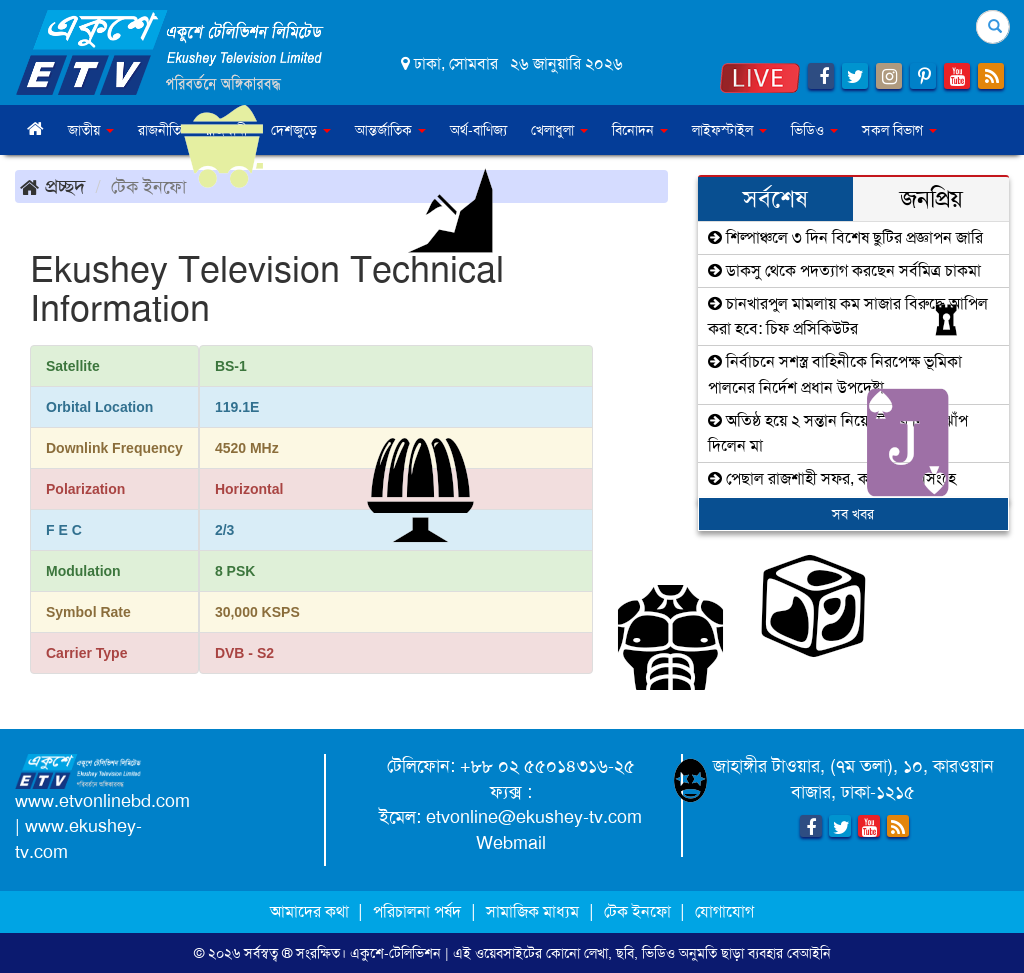 This screenshot has height=973, width=1024. What do you see at coordinates (449, 209) in the screenshot?
I see `indicates progress toward a goal or milestone` at bounding box center [449, 209].